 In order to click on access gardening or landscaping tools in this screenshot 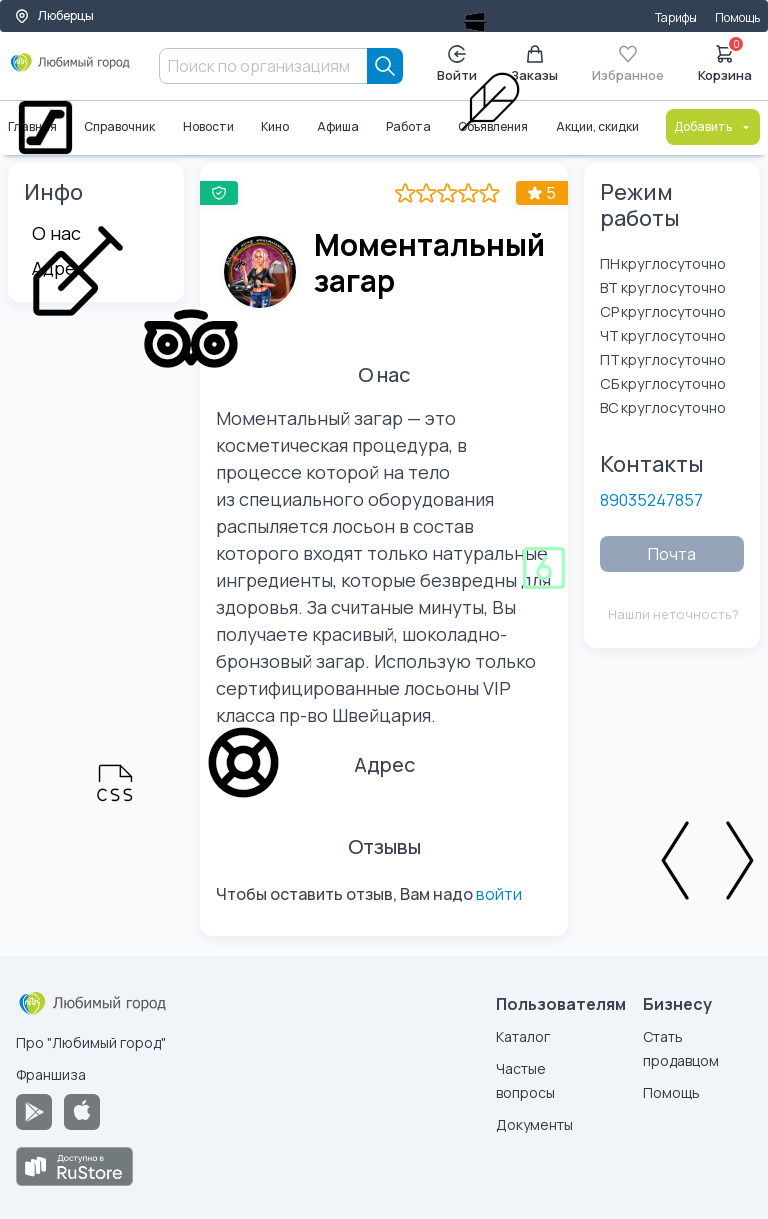, I will do `click(76, 272)`.